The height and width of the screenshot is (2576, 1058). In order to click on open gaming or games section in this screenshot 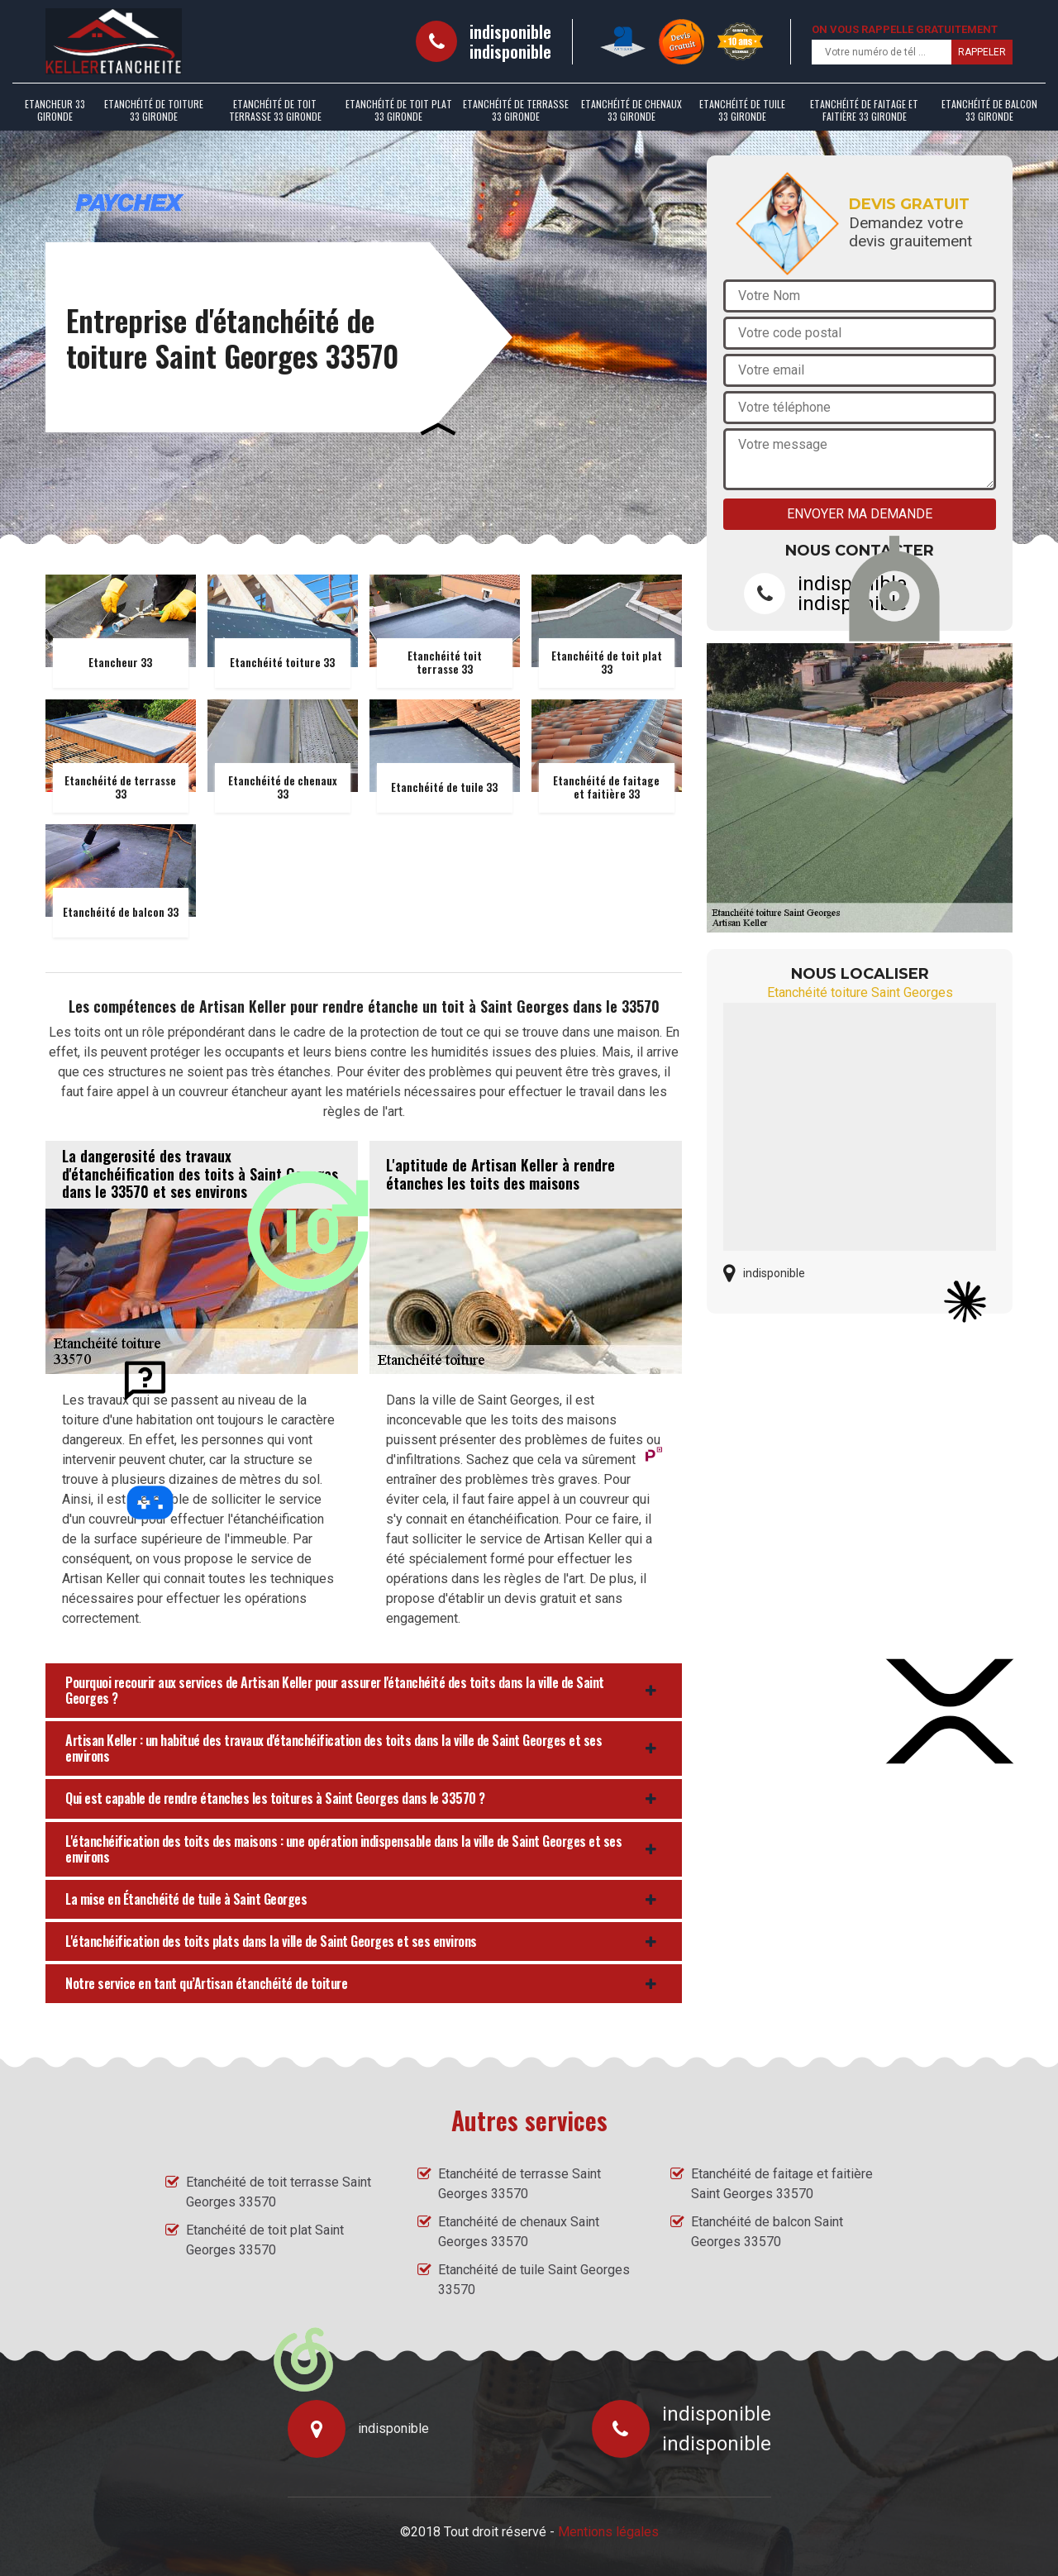, I will do `click(150, 1502)`.